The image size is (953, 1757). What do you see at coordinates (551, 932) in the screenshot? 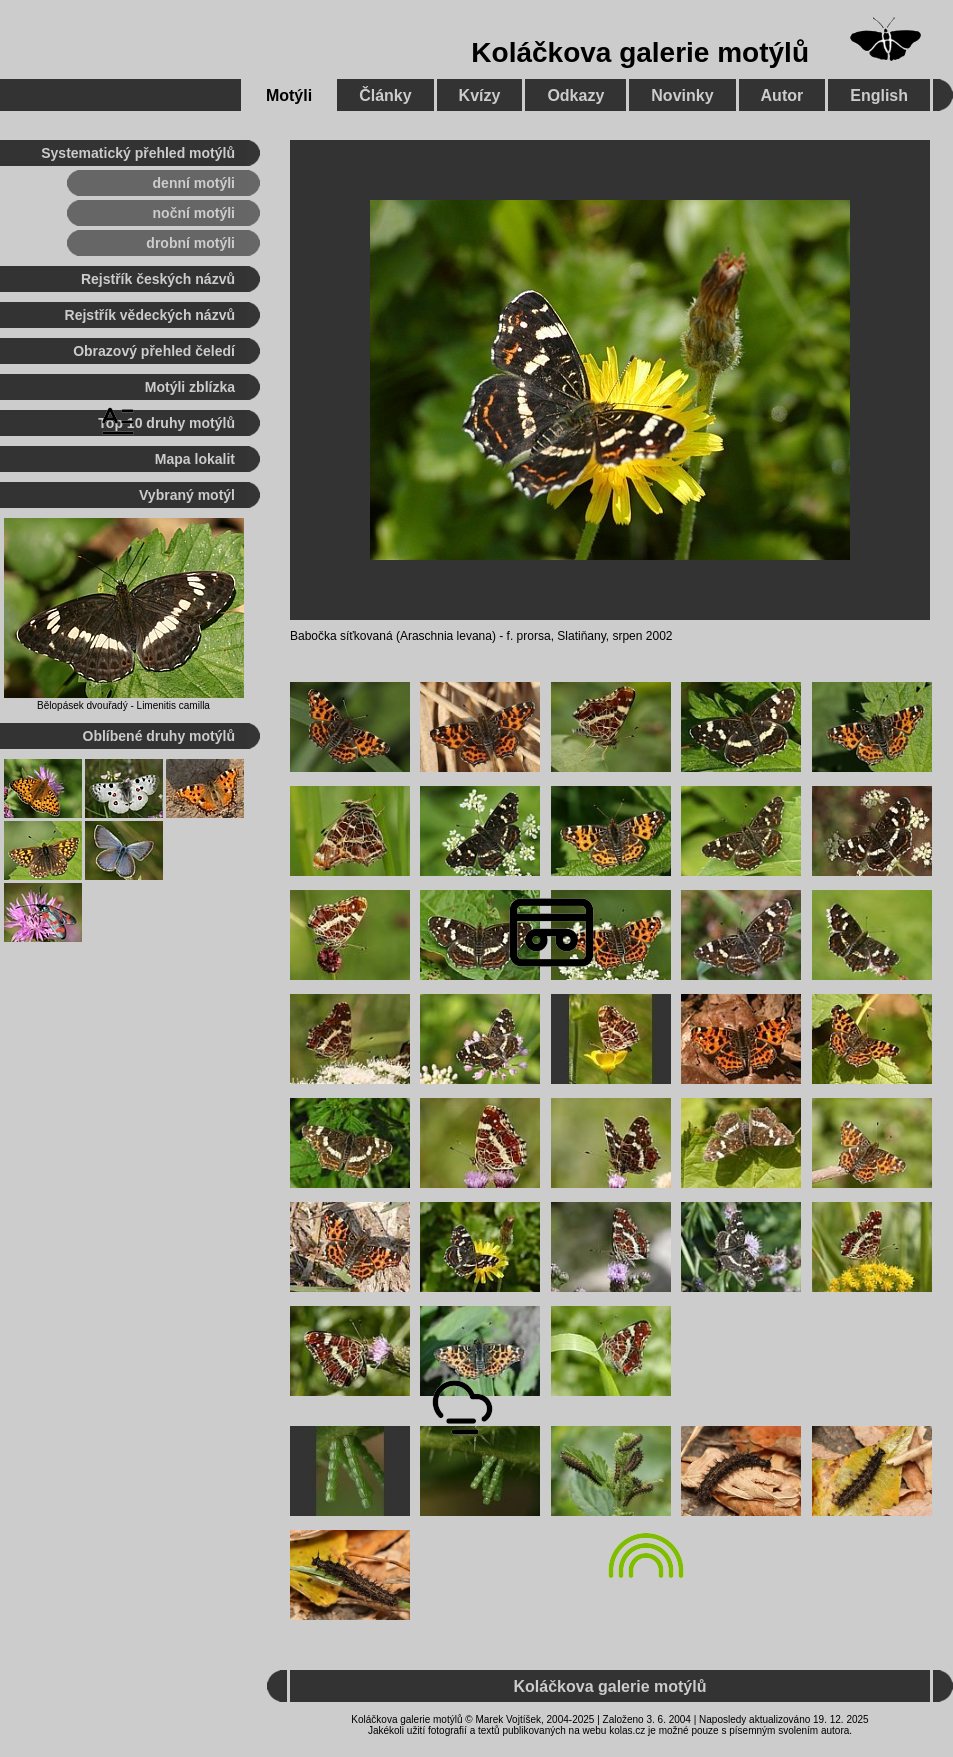
I see `access video archive or recordings` at bounding box center [551, 932].